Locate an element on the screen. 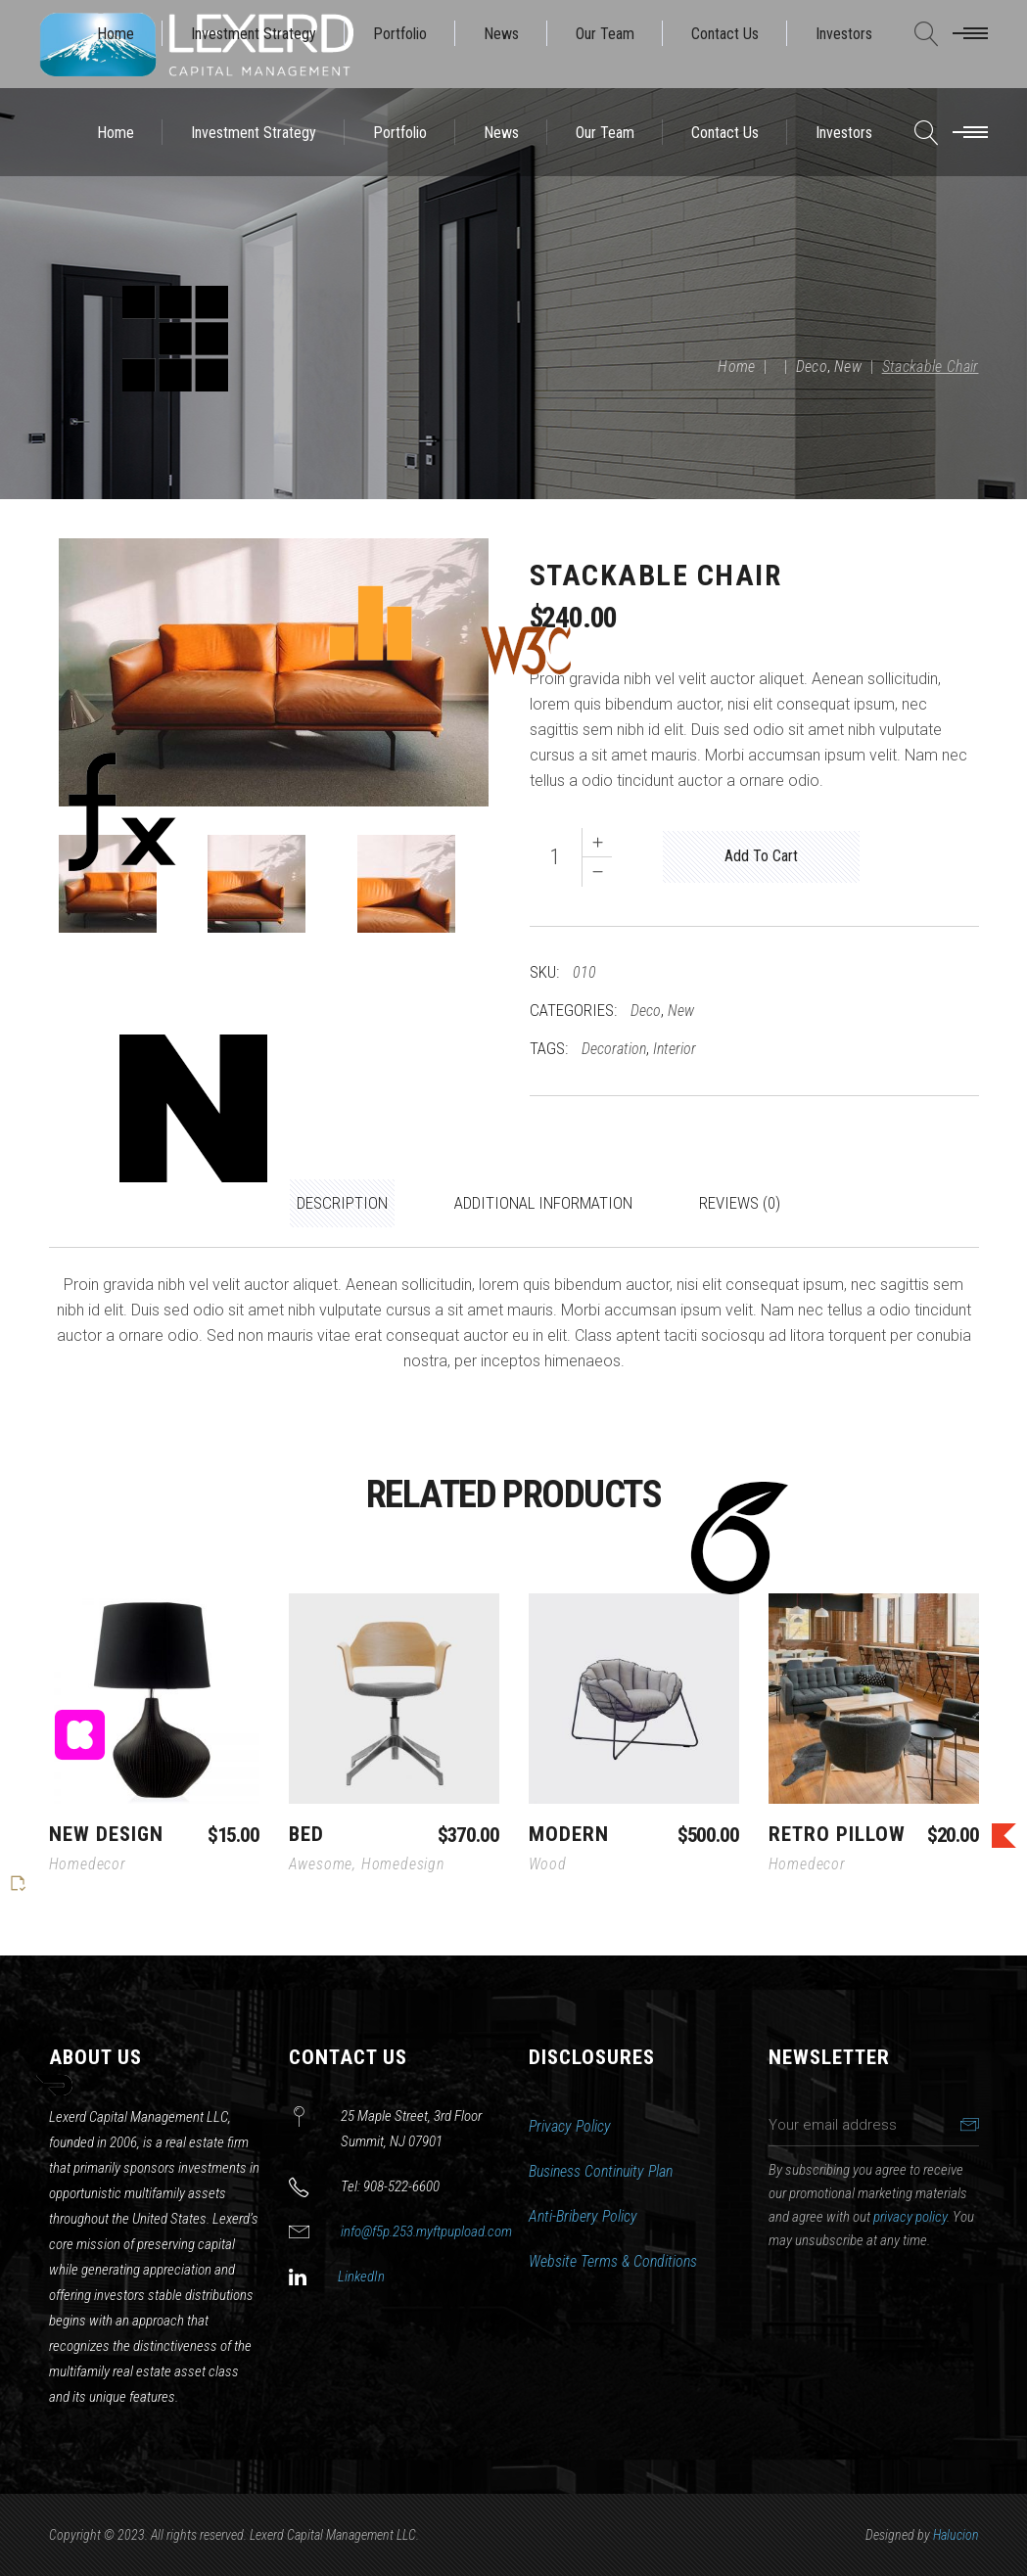 The width and height of the screenshot is (1027, 2576). insert a mathematical formula or equation is located at coordinates (121, 811).